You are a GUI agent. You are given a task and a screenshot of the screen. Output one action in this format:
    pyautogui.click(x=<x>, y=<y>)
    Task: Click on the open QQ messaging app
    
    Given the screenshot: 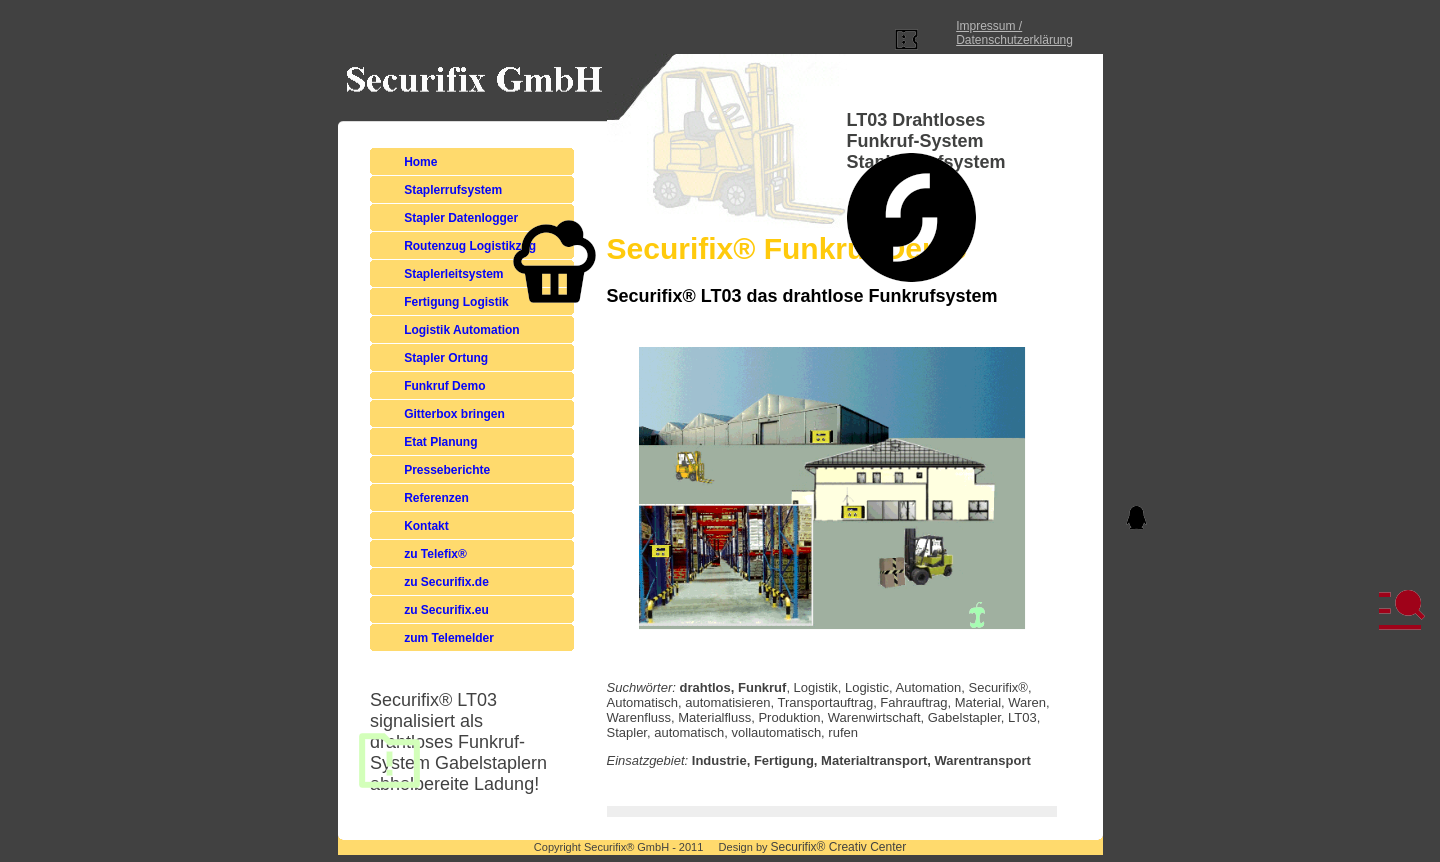 What is the action you would take?
    pyautogui.click(x=1136, y=517)
    